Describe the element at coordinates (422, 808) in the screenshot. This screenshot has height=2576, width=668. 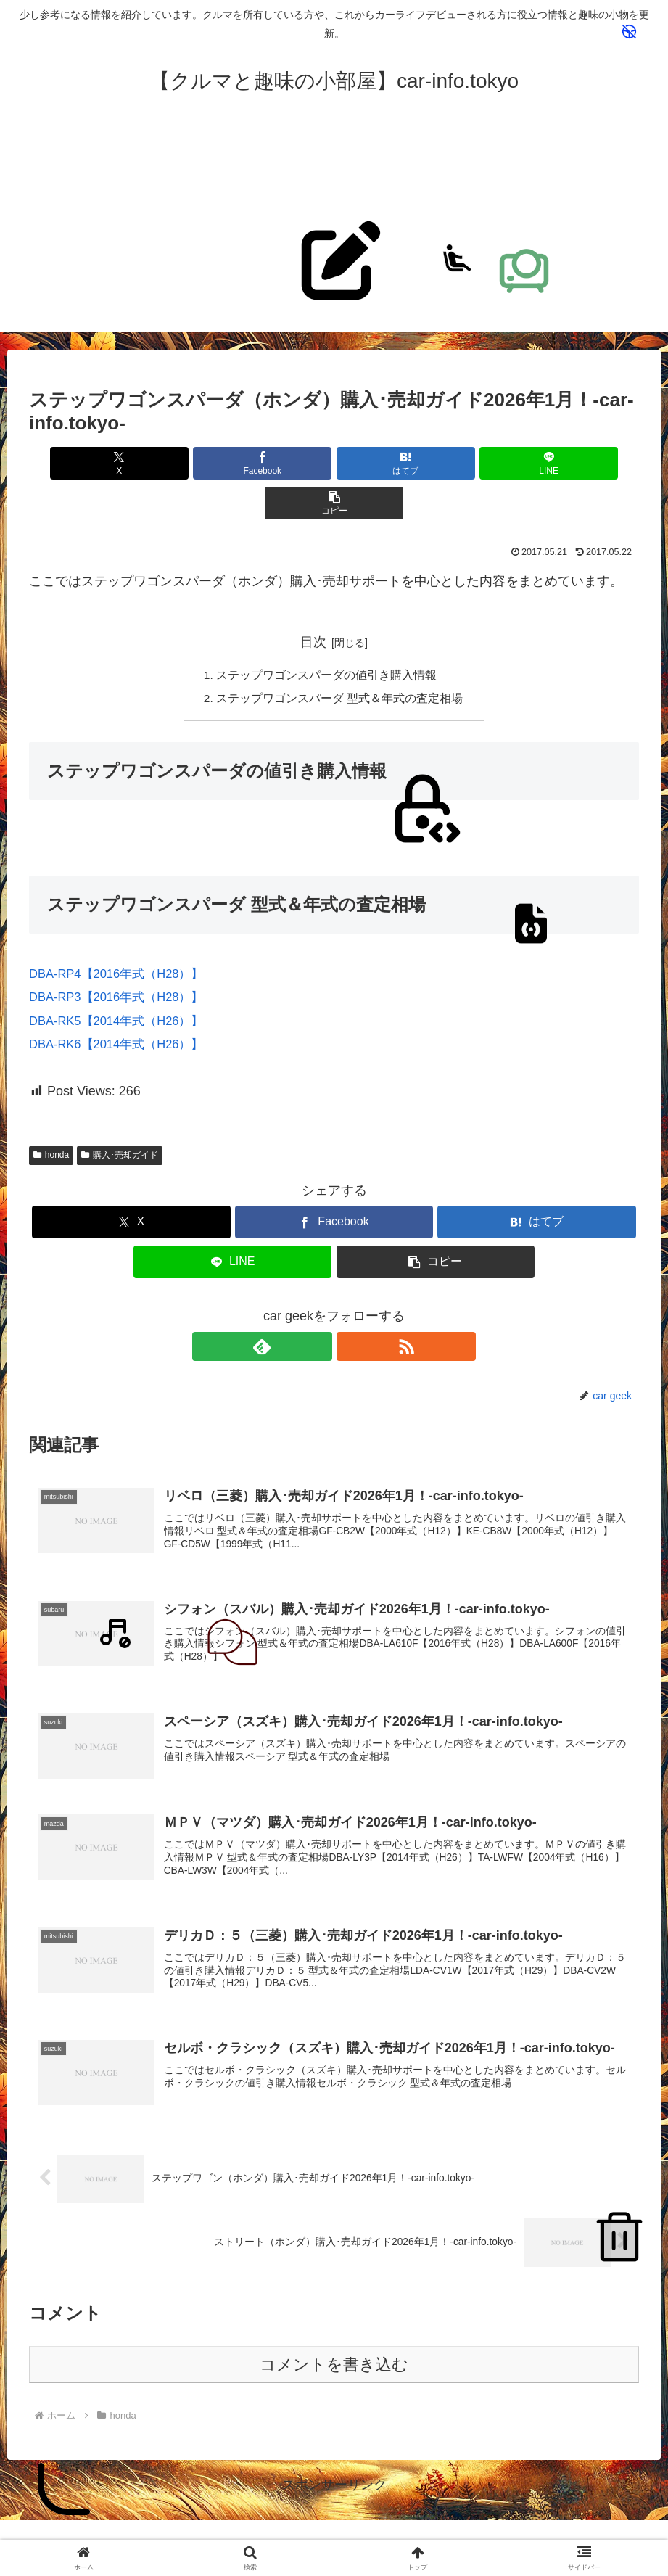
I see `access code-protected security settings` at that location.